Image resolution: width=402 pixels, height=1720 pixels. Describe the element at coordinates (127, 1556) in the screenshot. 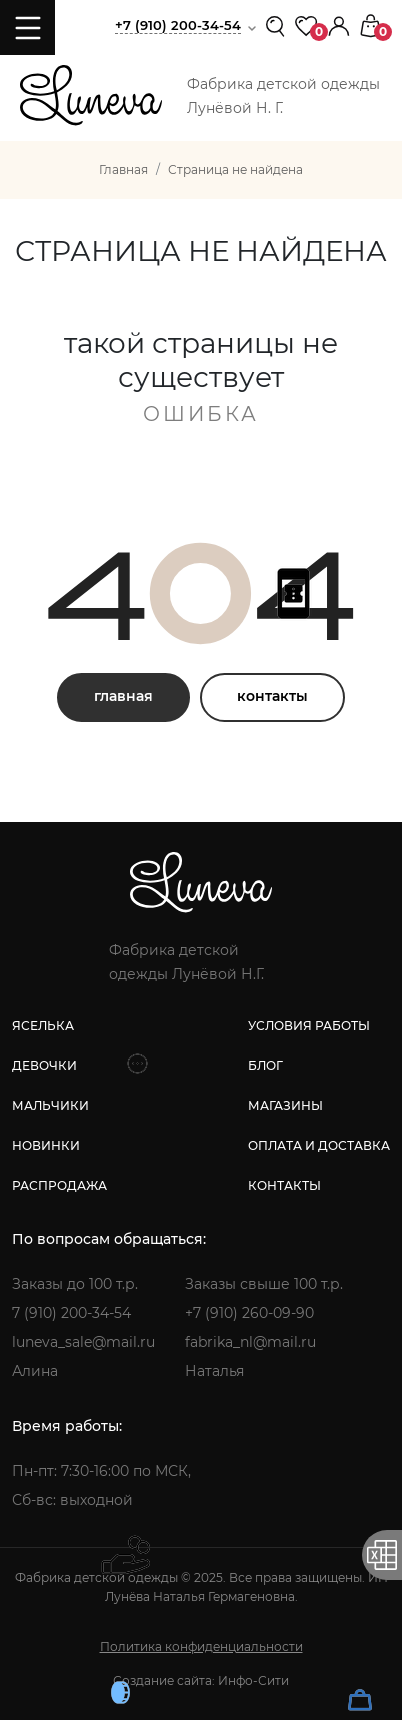

I see `make a payment or donation` at that location.